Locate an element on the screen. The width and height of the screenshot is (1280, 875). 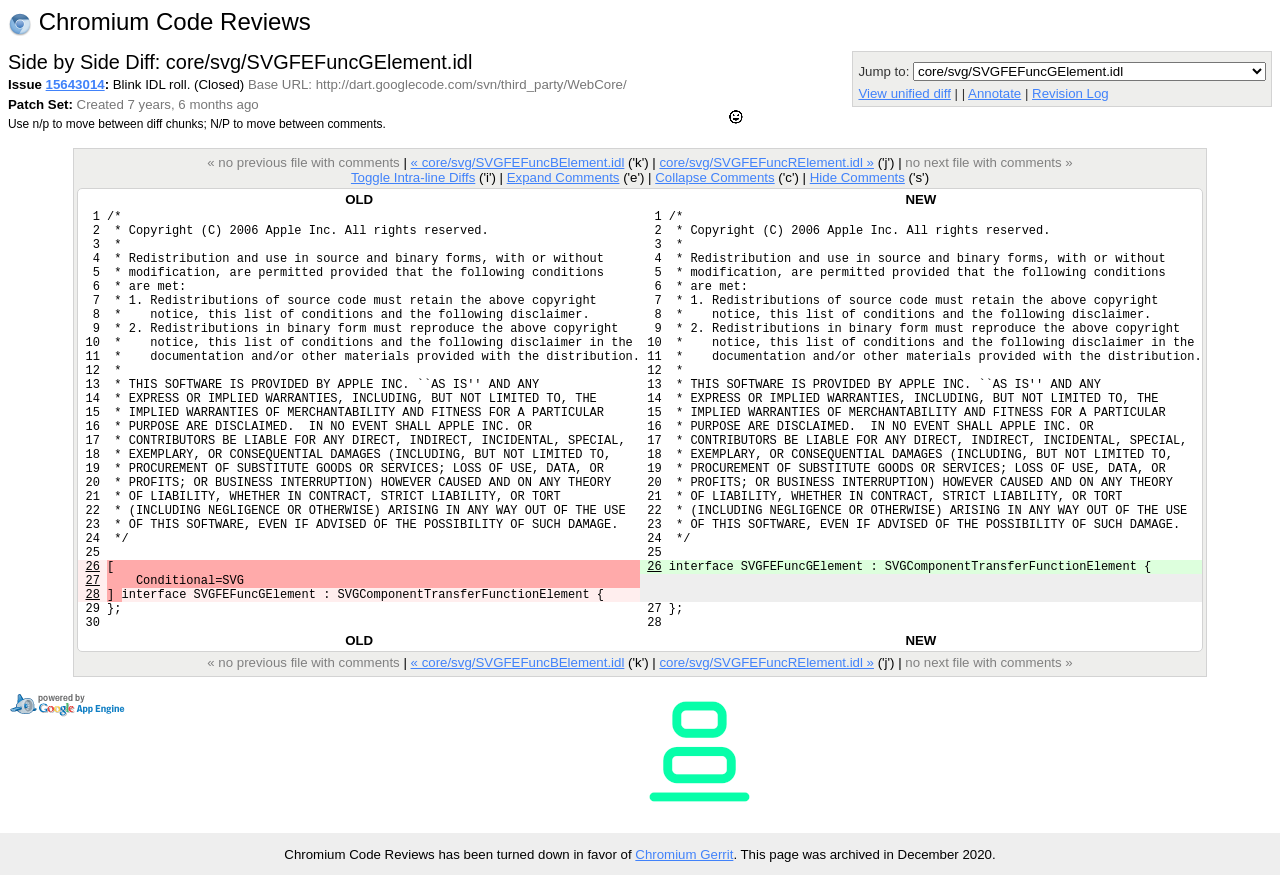
tag people in a photo is located at coordinates (736, 117).